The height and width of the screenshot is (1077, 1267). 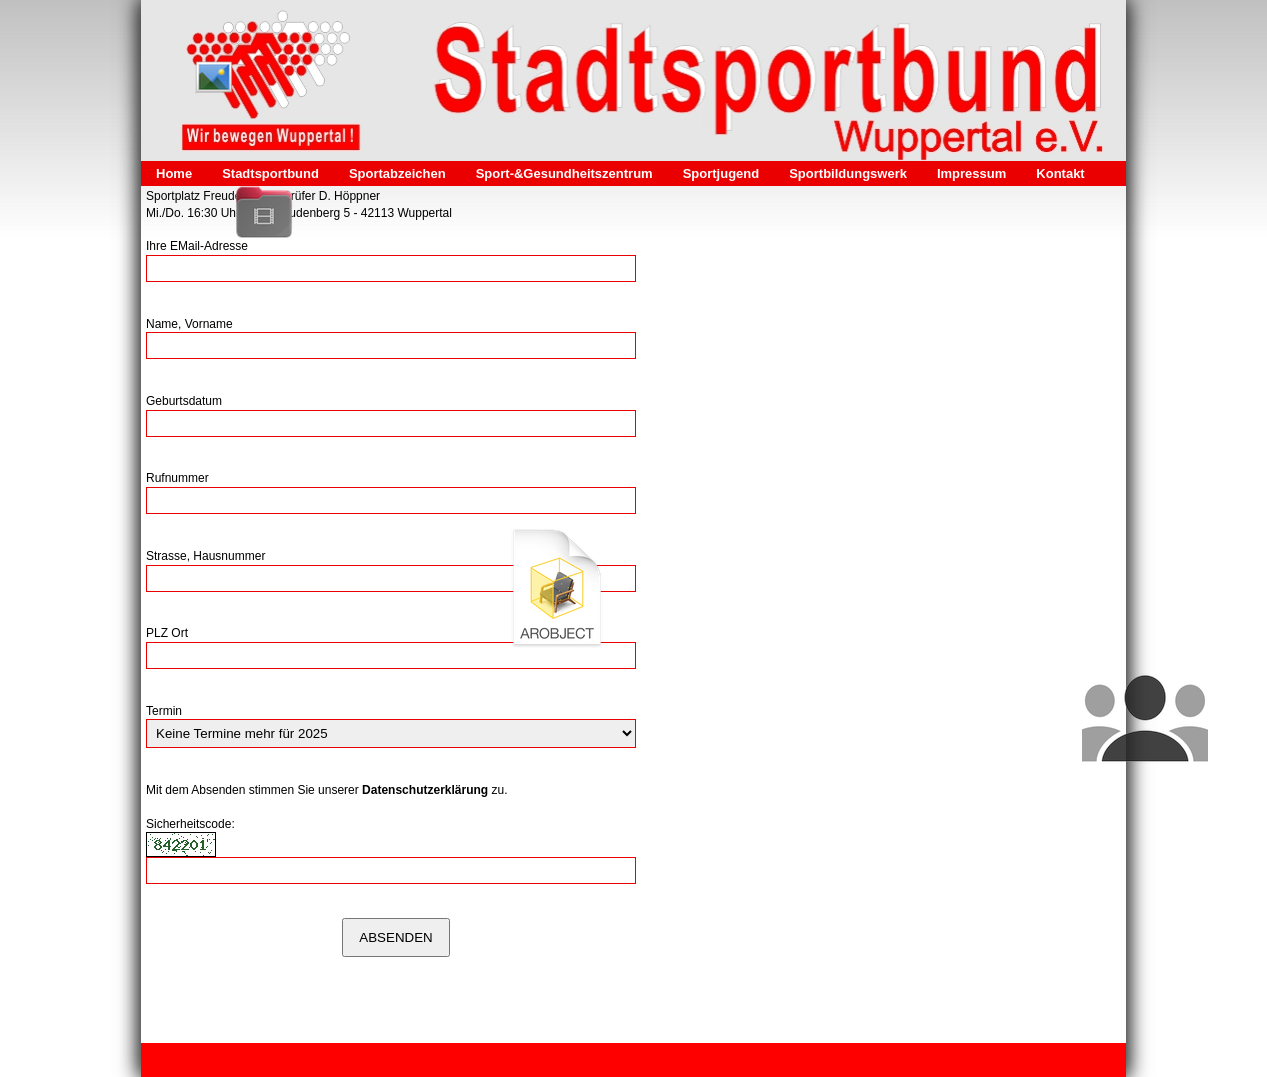 I want to click on open your videos folder, so click(x=264, y=212).